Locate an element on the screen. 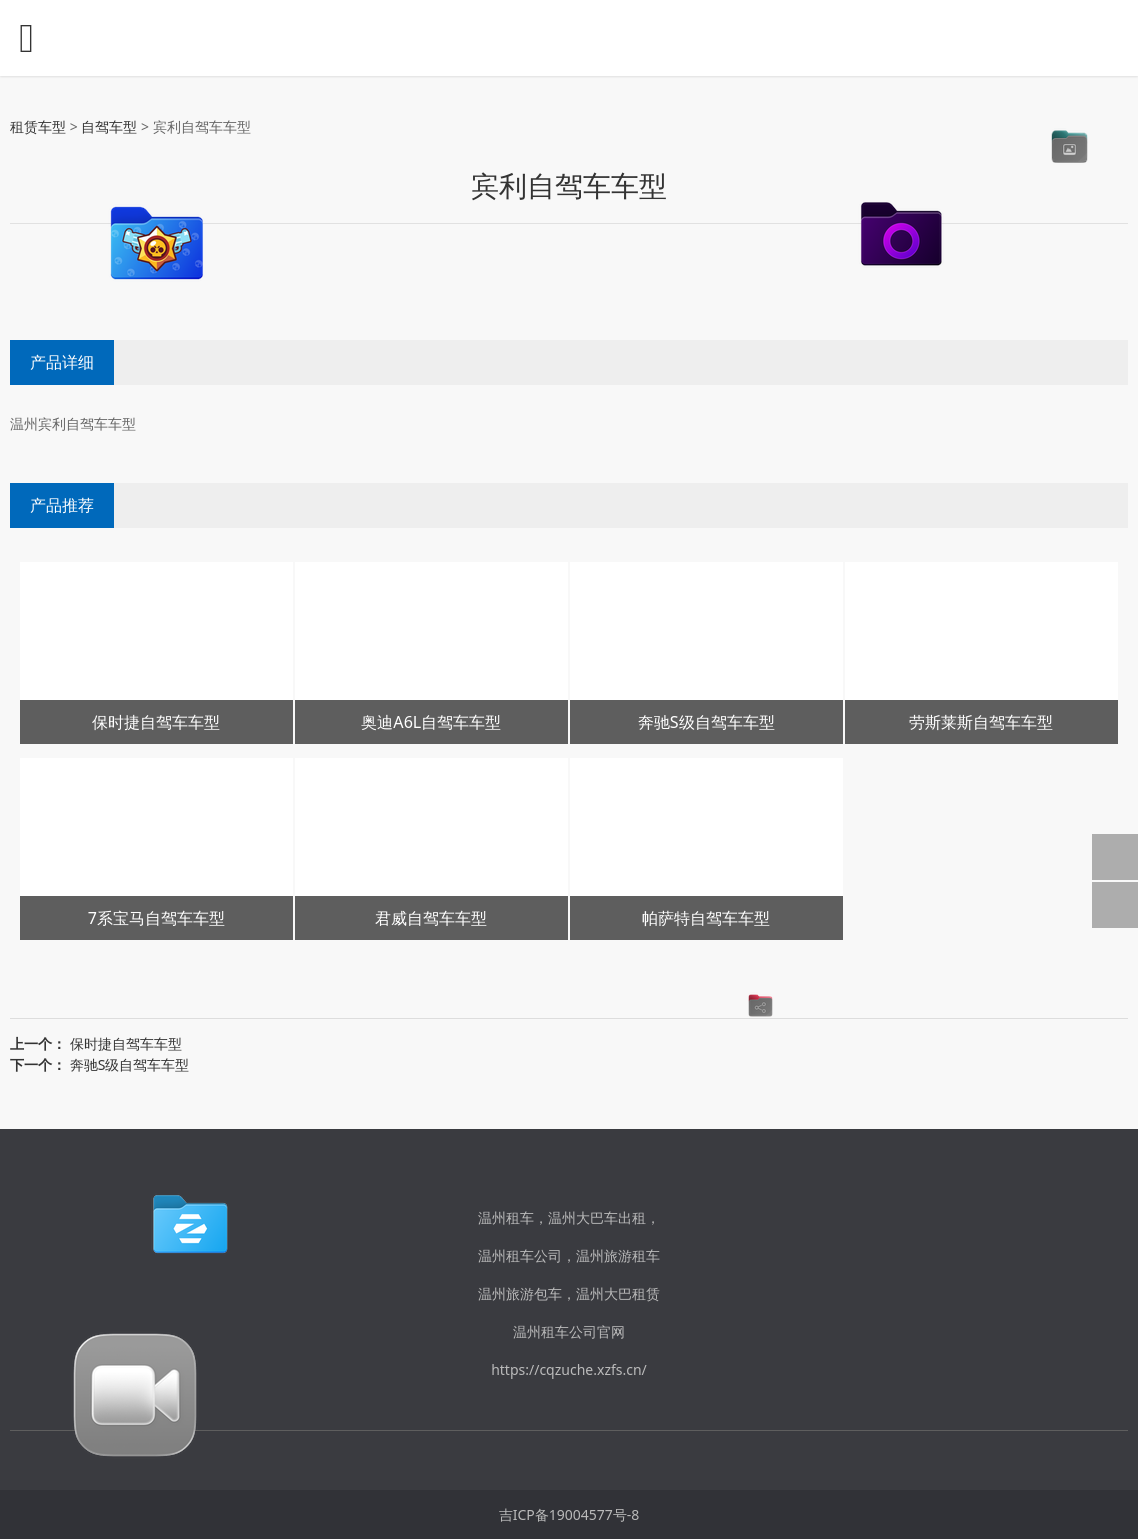 This screenshot has width=1138, height=1539. open your pictures folder is located at coordinates (1069, 146).